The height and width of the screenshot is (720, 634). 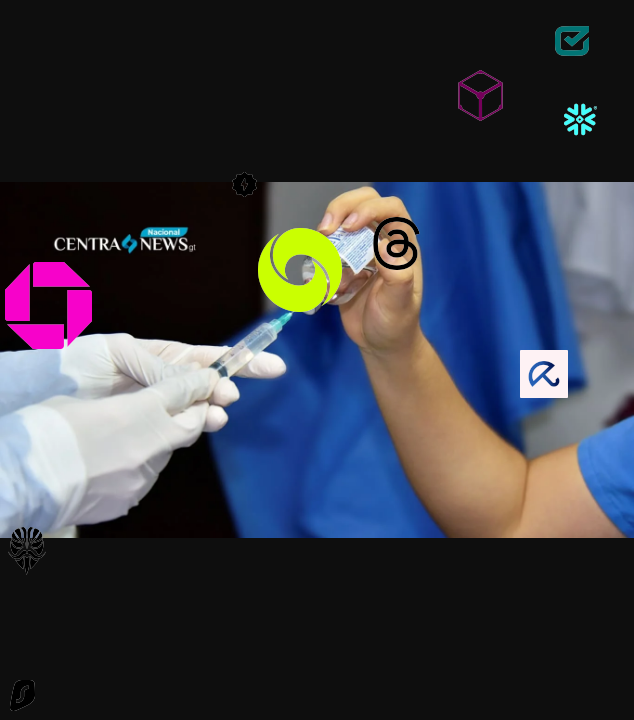 What do you see at coordinates (27, 551) in the screenshot?
I see `open magisk root management app` at bounding box center [27, 551].